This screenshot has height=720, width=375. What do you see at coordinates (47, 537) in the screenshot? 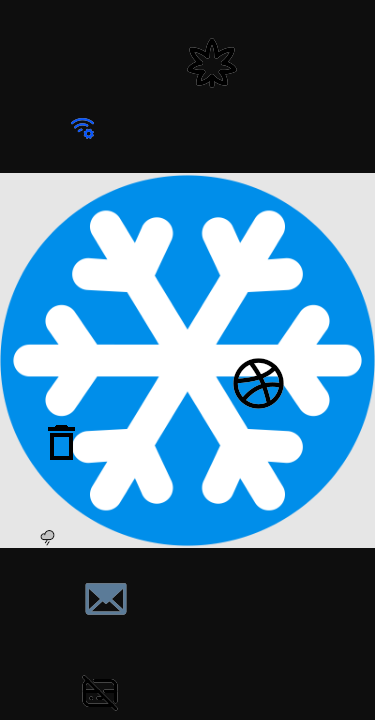
I see `indicates rainy weather conditions` at bounding box center [47, 537].